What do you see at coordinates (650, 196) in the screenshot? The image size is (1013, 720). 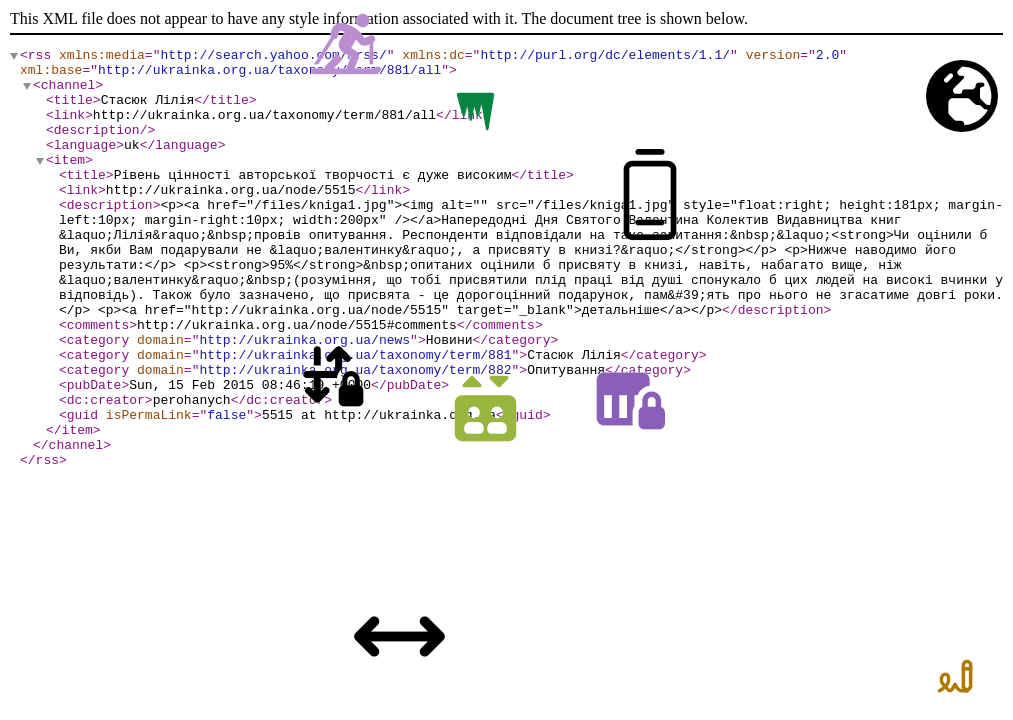 I see `indicates low battery level` at bounding box center [650, 196].